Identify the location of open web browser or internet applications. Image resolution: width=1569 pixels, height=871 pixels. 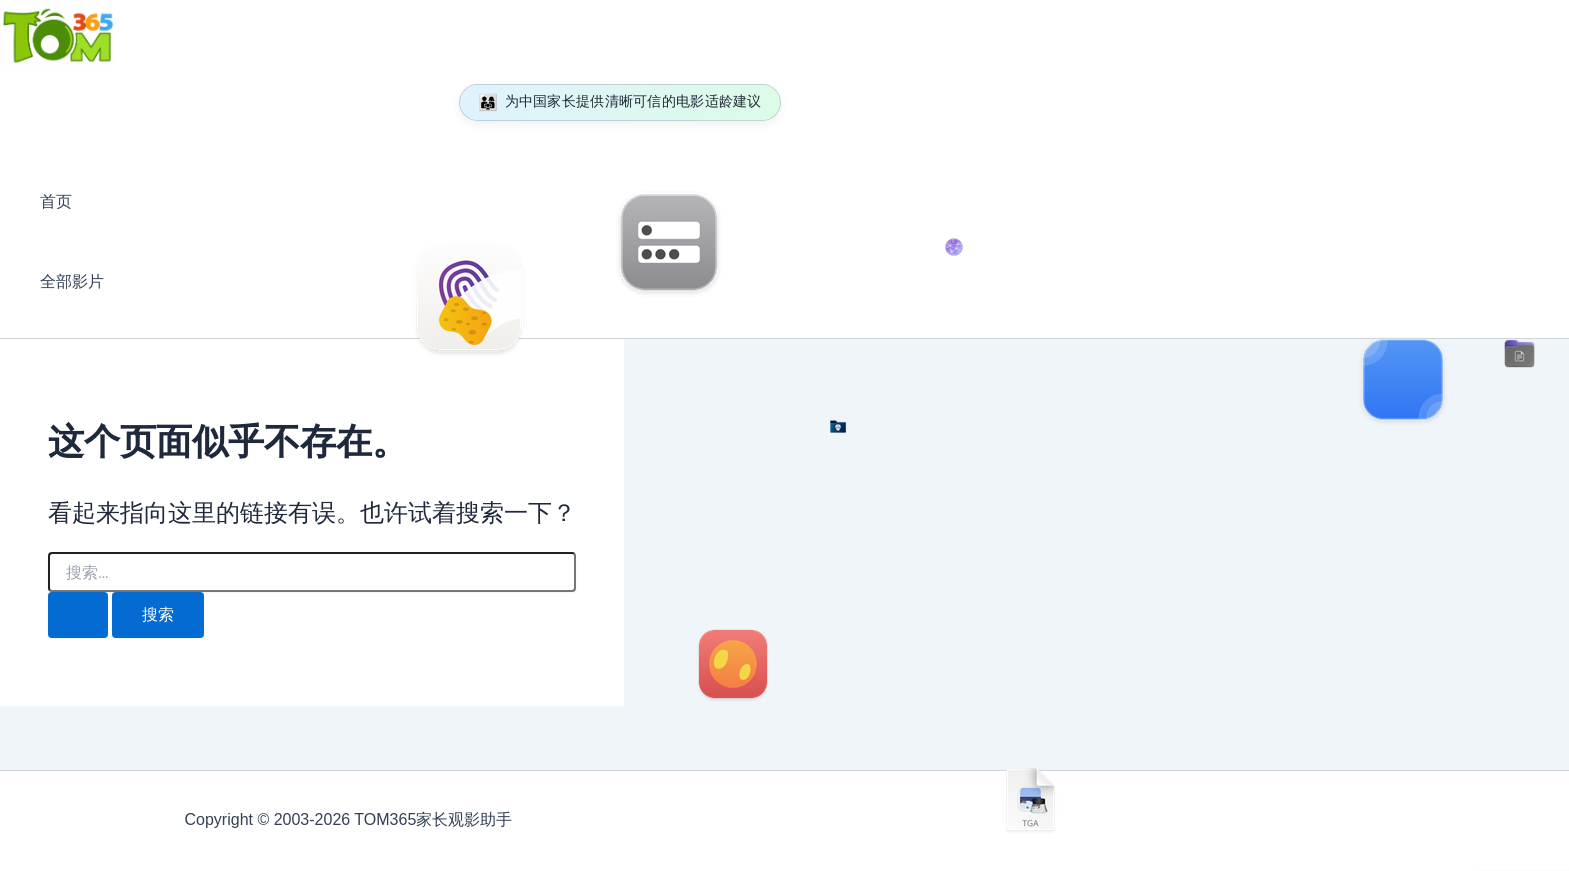
(954, 247).